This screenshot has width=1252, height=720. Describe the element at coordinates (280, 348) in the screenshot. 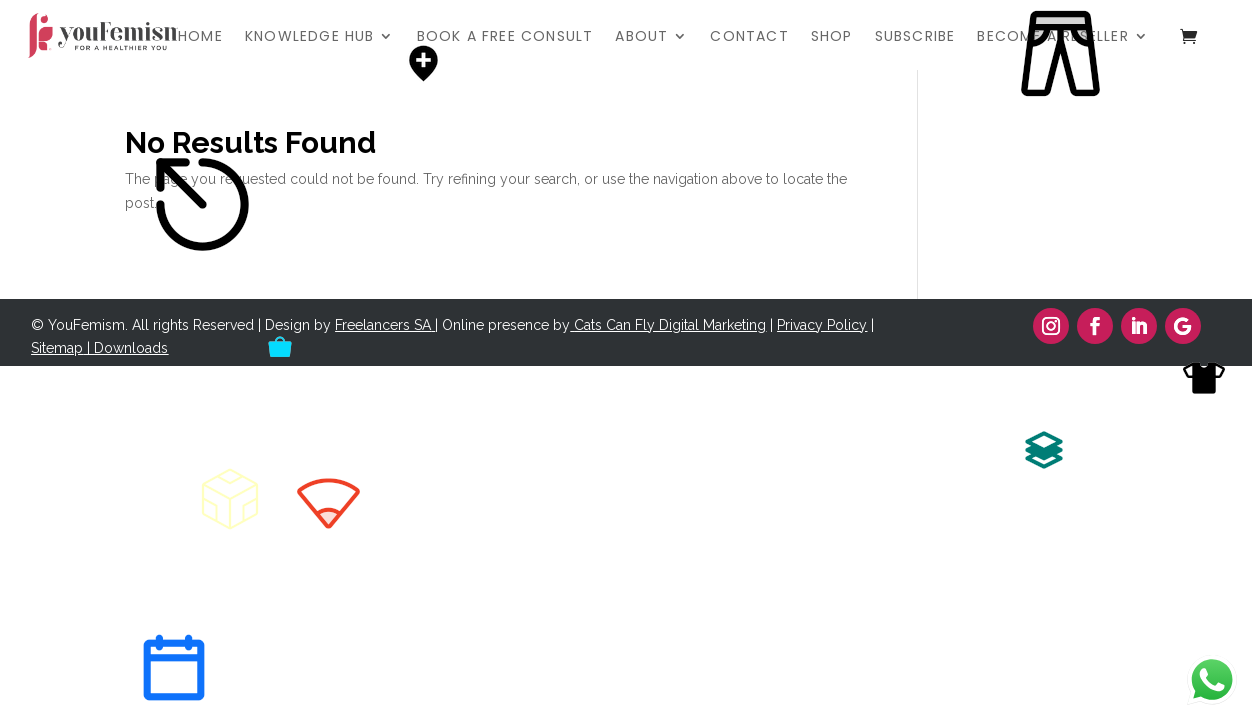

I see `view your shopping bag` at that location.